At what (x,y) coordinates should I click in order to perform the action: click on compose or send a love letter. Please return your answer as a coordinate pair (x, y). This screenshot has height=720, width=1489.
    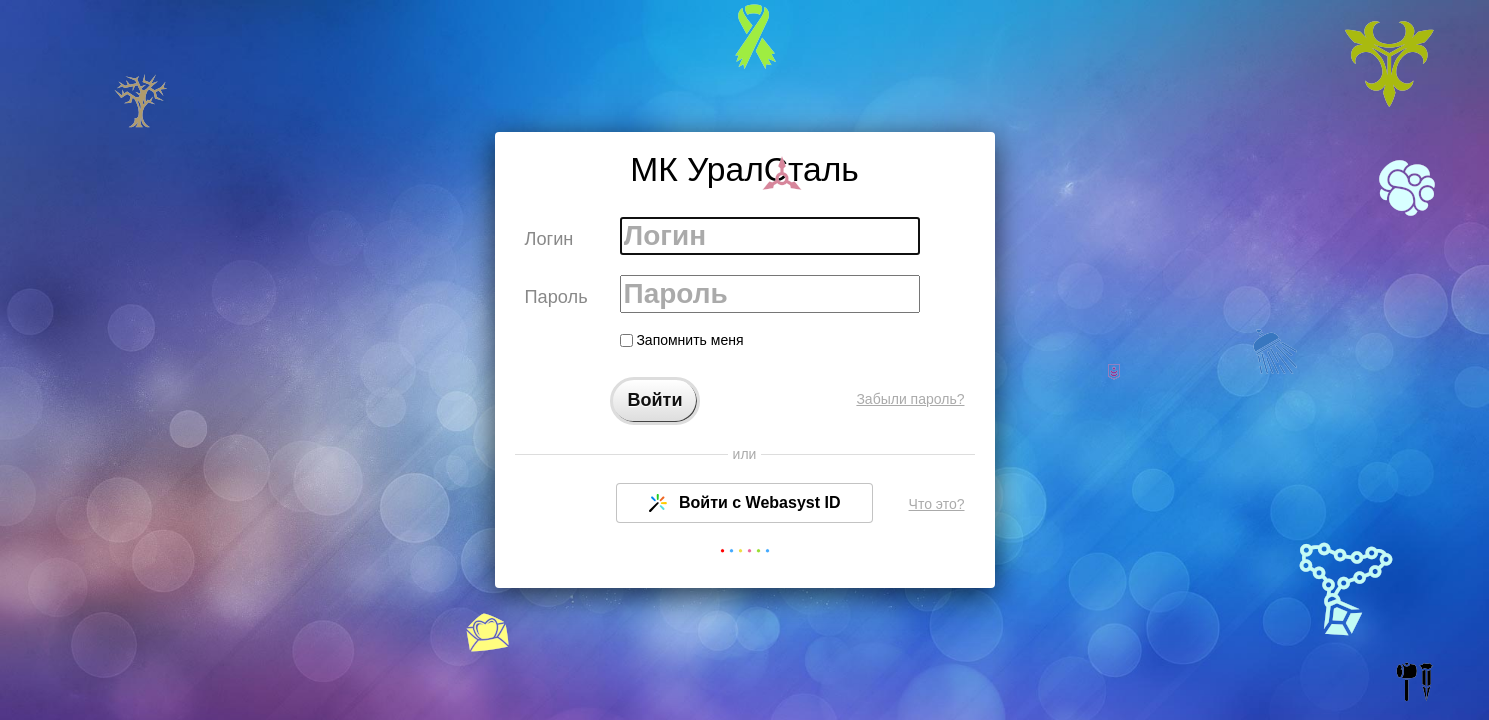
    Looking at the image, I should click on (487, 632).